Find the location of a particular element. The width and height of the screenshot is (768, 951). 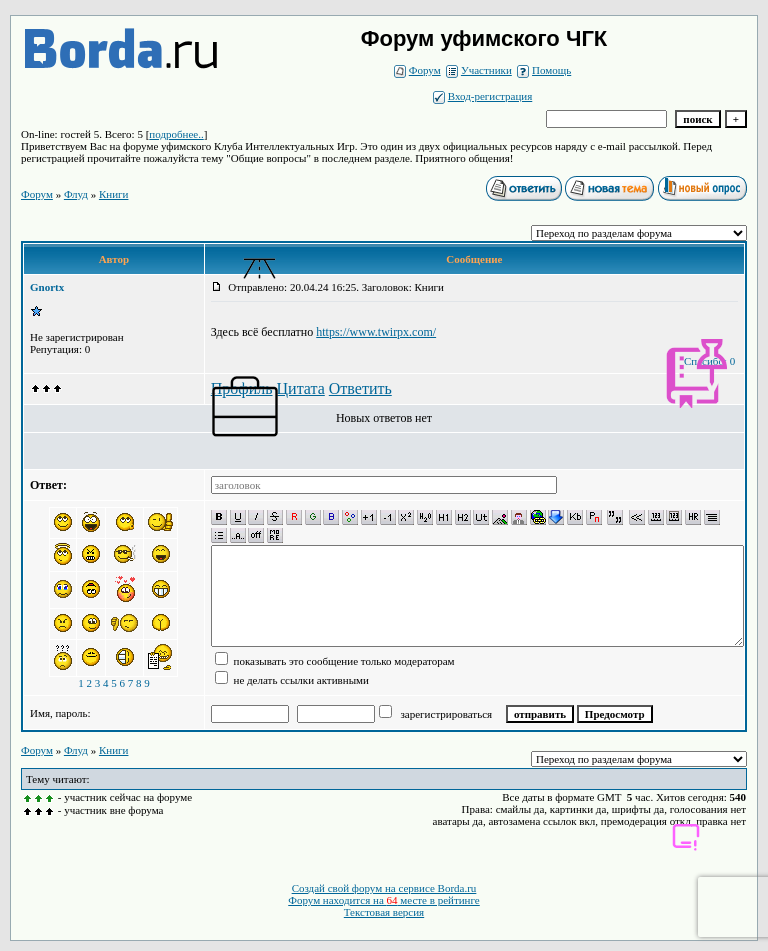

view directions or navigation route is located at coordinates (259, 268).